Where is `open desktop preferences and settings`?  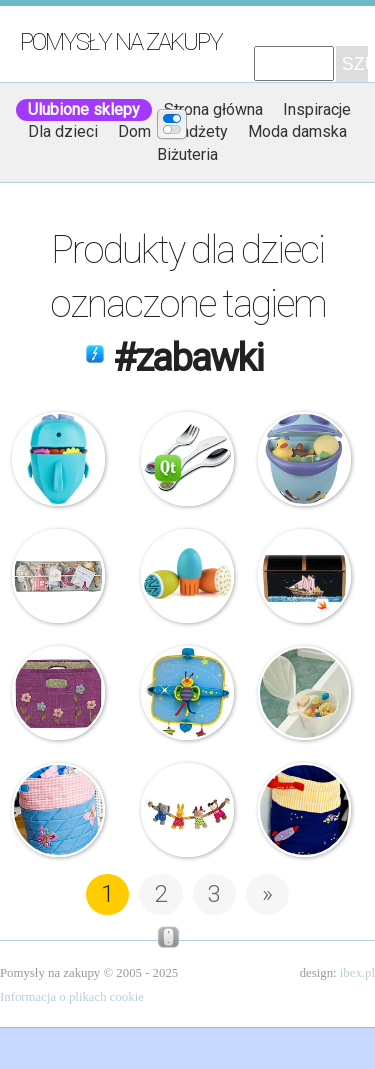 open desktop preferences and settings is located at coordinates (172, 124).